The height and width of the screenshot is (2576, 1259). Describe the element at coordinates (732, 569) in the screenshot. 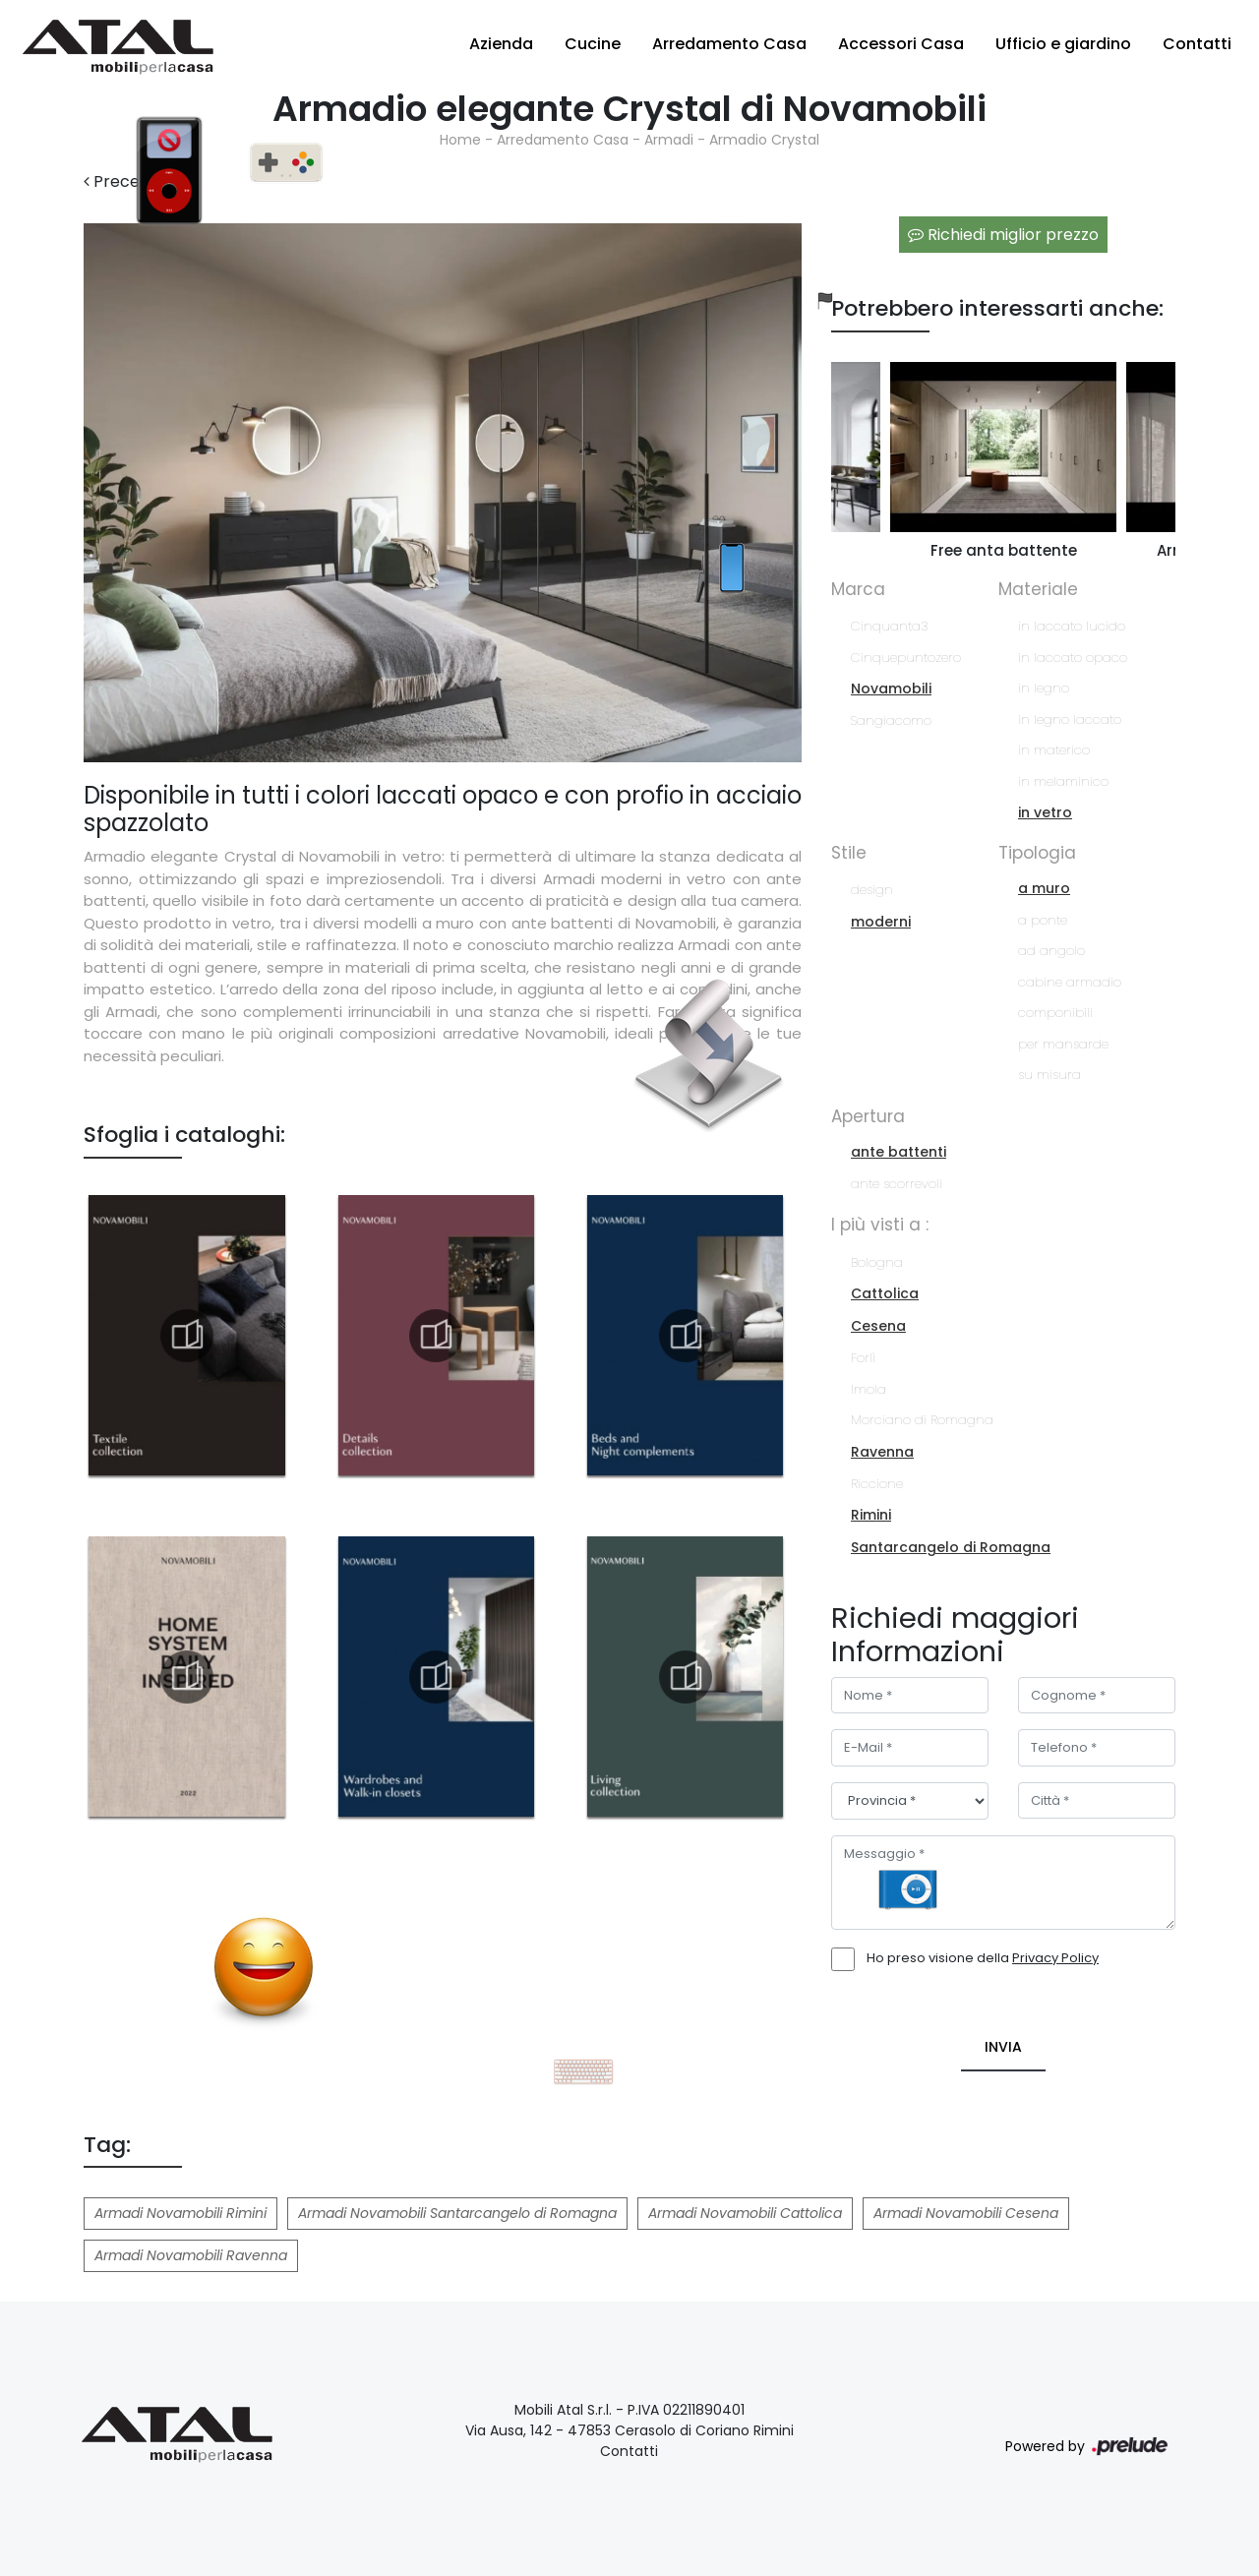

I see `represents a connected iPhone 11 device` at that location.